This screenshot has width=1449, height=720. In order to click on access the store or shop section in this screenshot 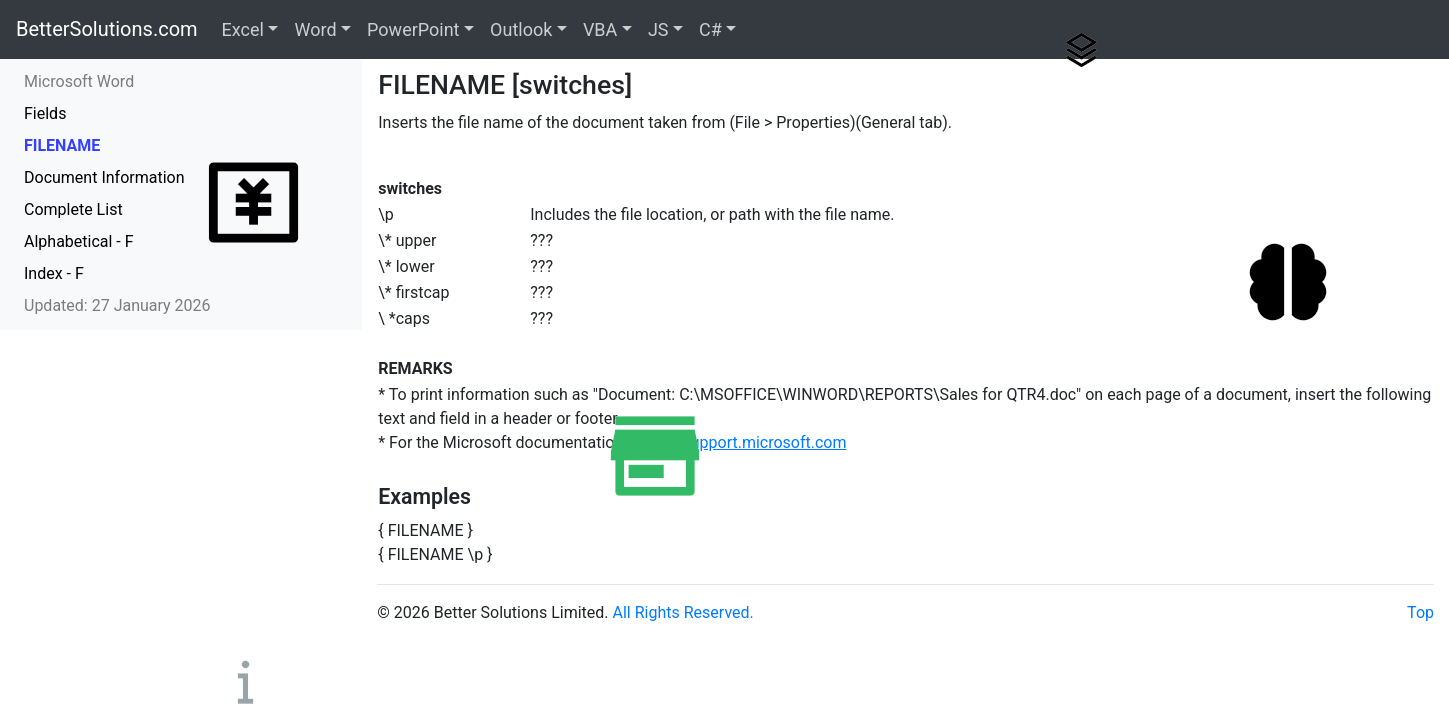, I will do `click(655, 456)`.